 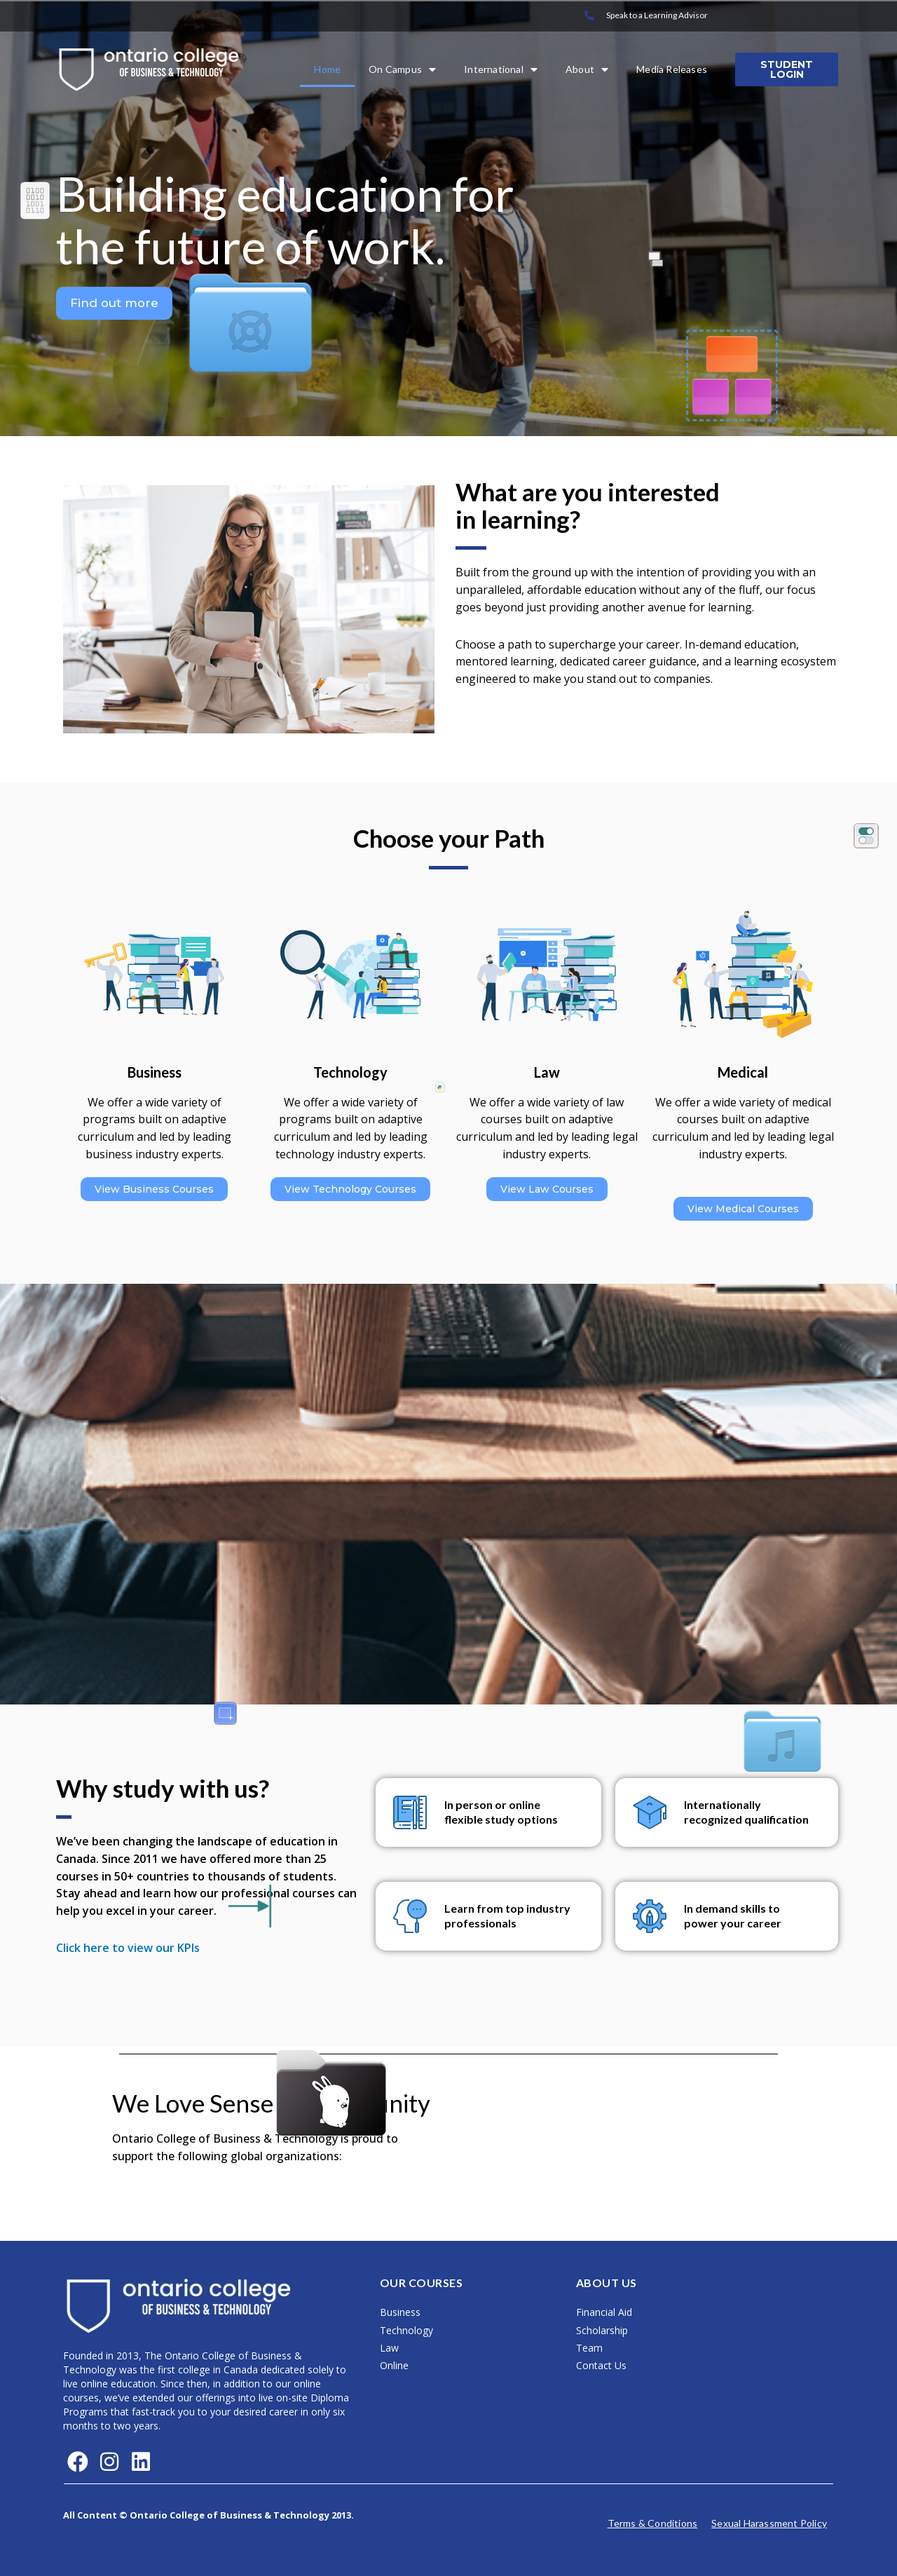 What do you see at coordinates (782, 1741) in the screenshot?
I see `open your music folder` at bounding box center [782, 1741].